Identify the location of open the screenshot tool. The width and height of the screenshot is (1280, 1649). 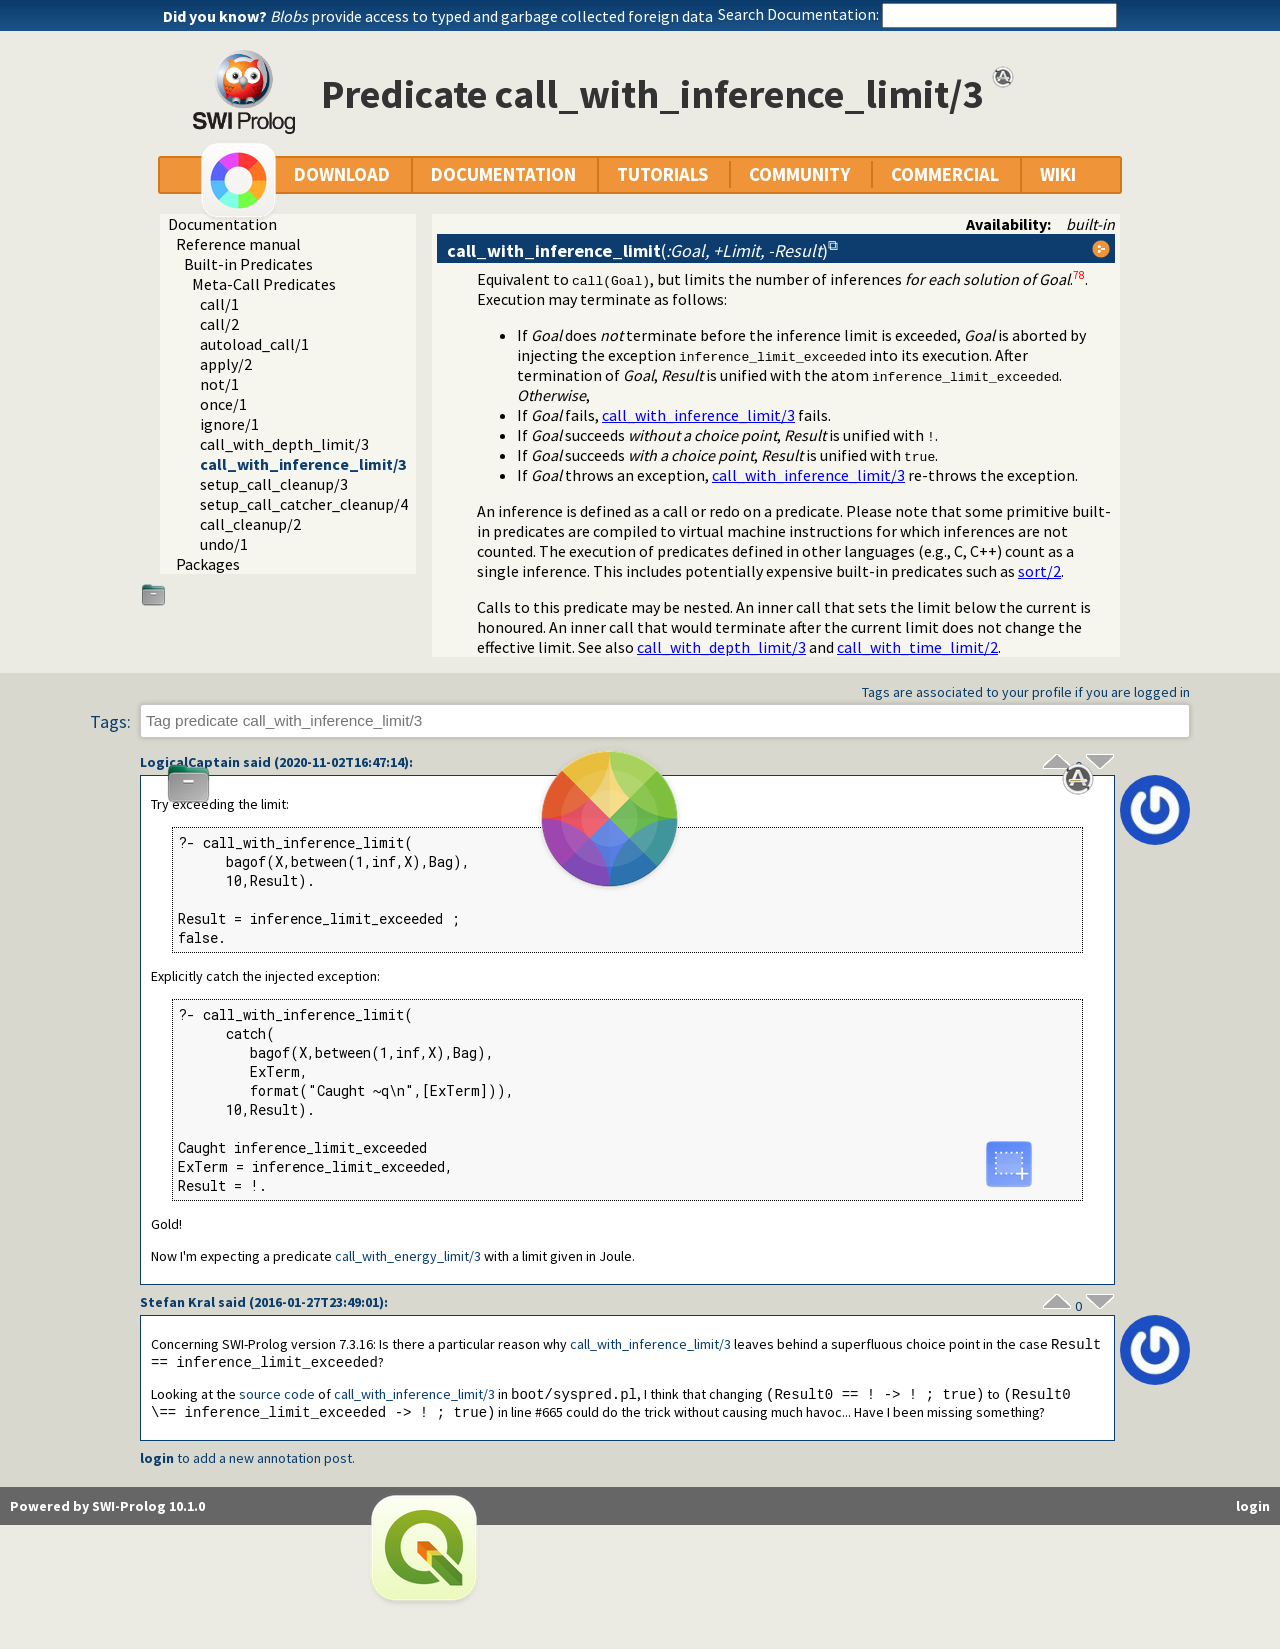
(1009, 1164).